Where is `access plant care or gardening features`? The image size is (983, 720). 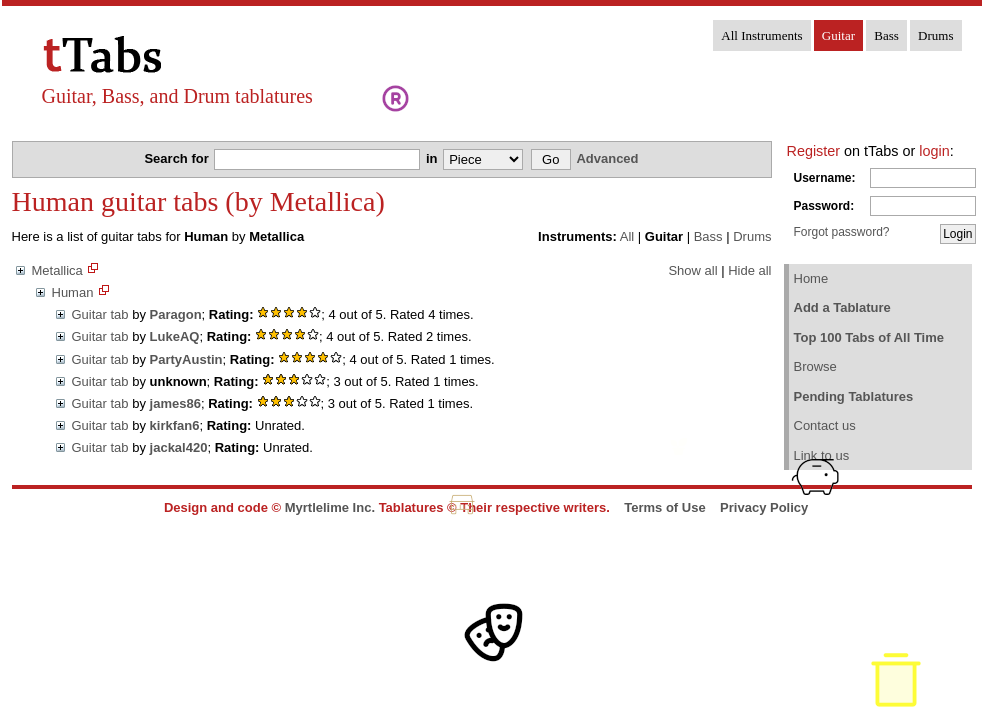 access plant care or gardening features is located at coordinates (678, 446).